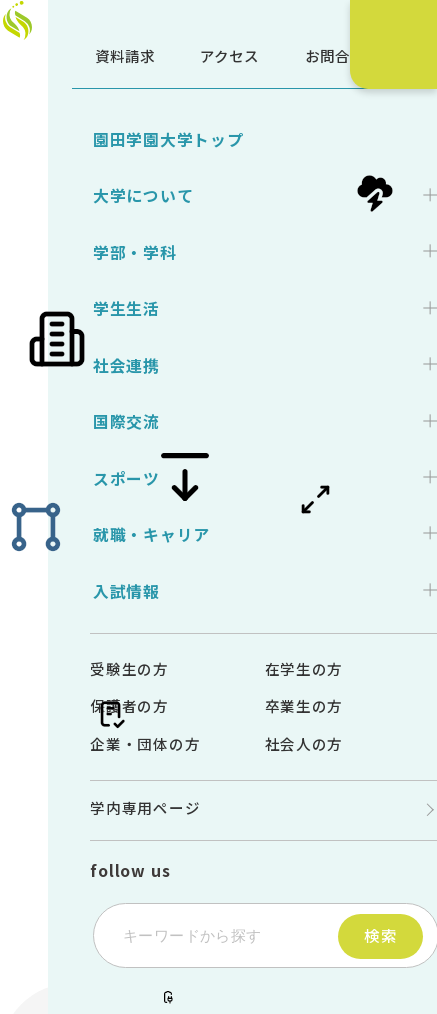 Image resolution: width=437 pixels, height=1014 pixels. Describe the element at coordinates (315, 499) in the screenshot. I see `expand to fullscreen mode` at that location.